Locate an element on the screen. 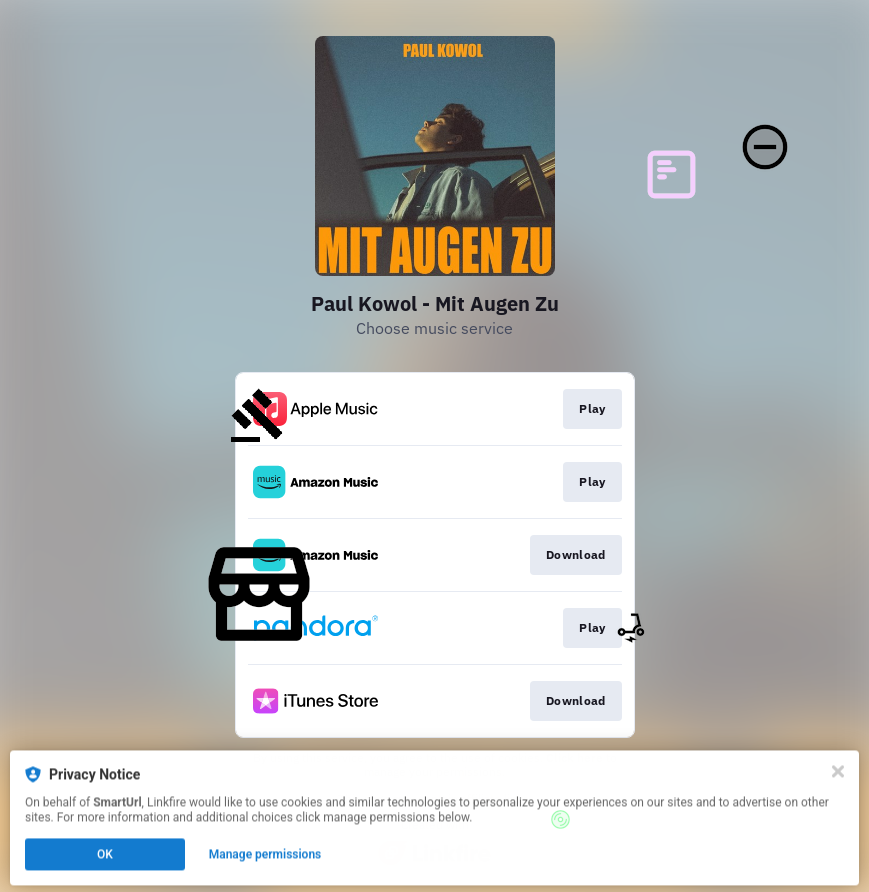  access legal or terms of service information is located at coordinates (258, 415).